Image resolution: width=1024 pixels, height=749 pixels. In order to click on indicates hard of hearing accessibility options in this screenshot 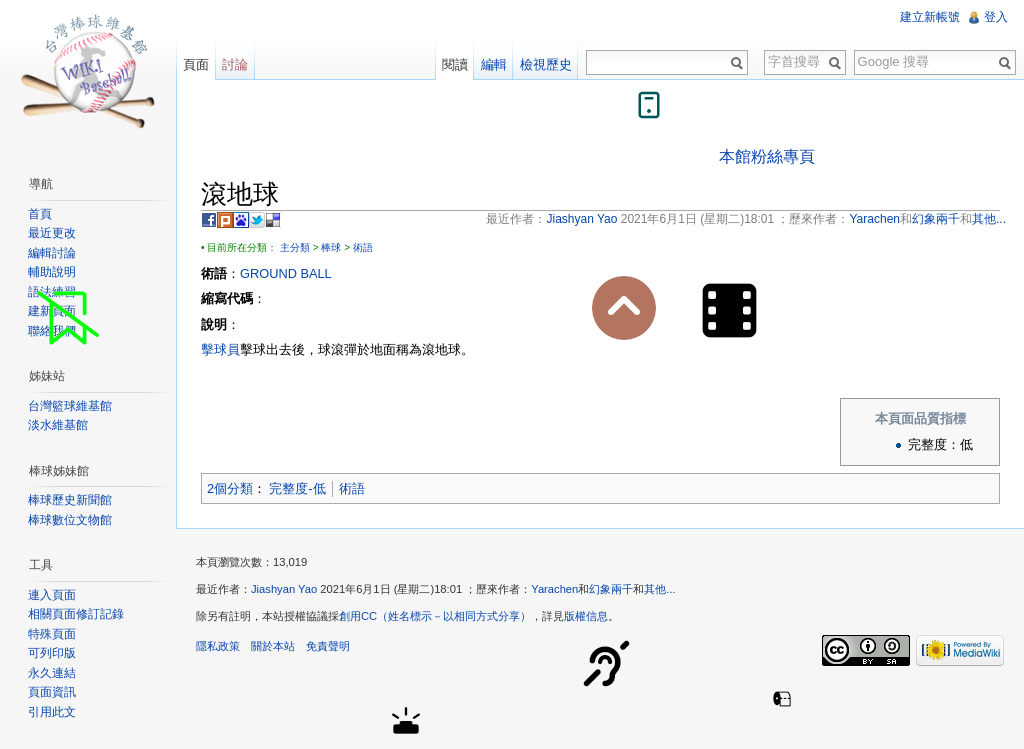, I will do `click(606, 663)`.